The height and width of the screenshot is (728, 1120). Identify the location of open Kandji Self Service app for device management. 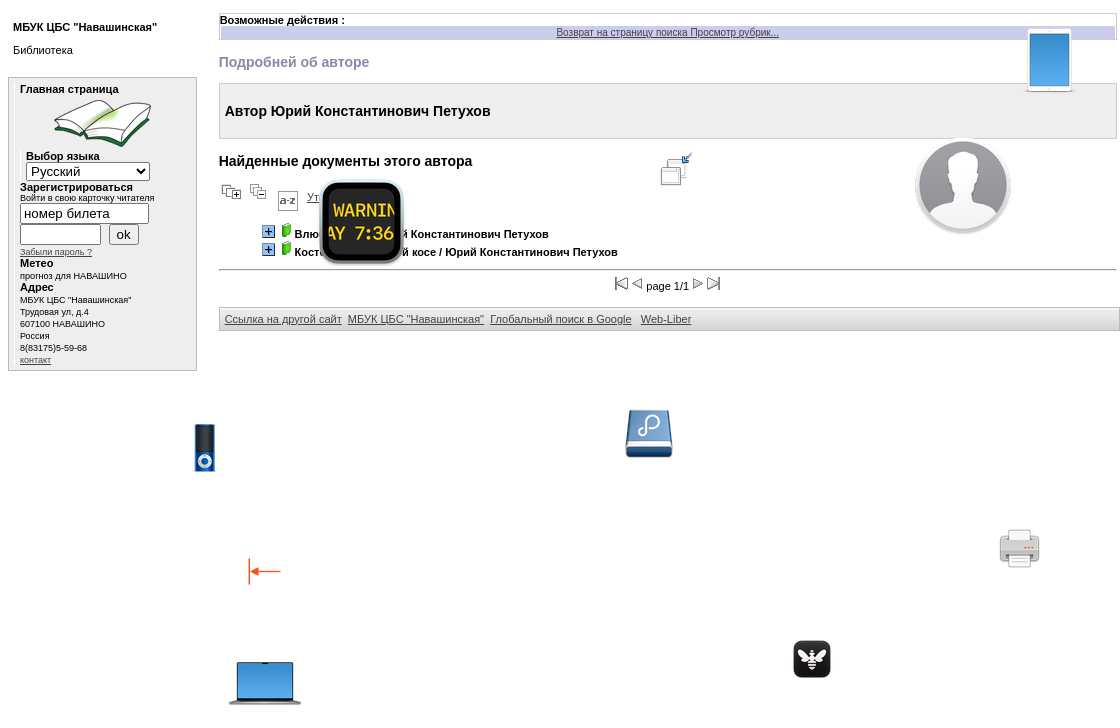
(812, 659).